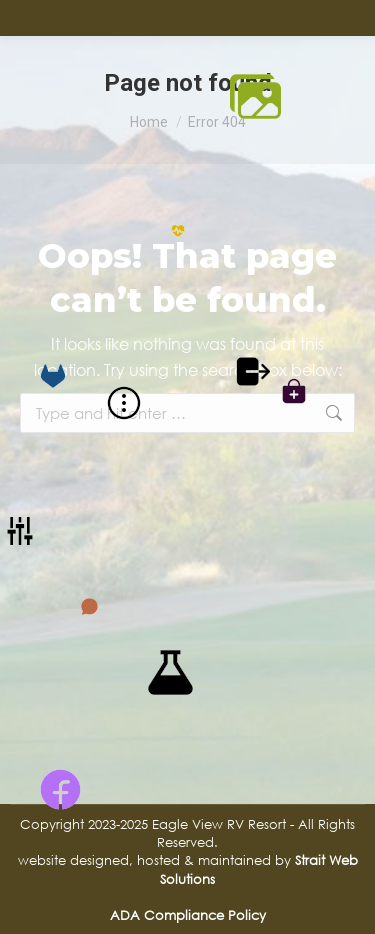 Image resolution: width=375 pixels, height=934 pixels. Describe the element at coordinates (124, 403) in the screenshot. I see `open more options menu` at that location.